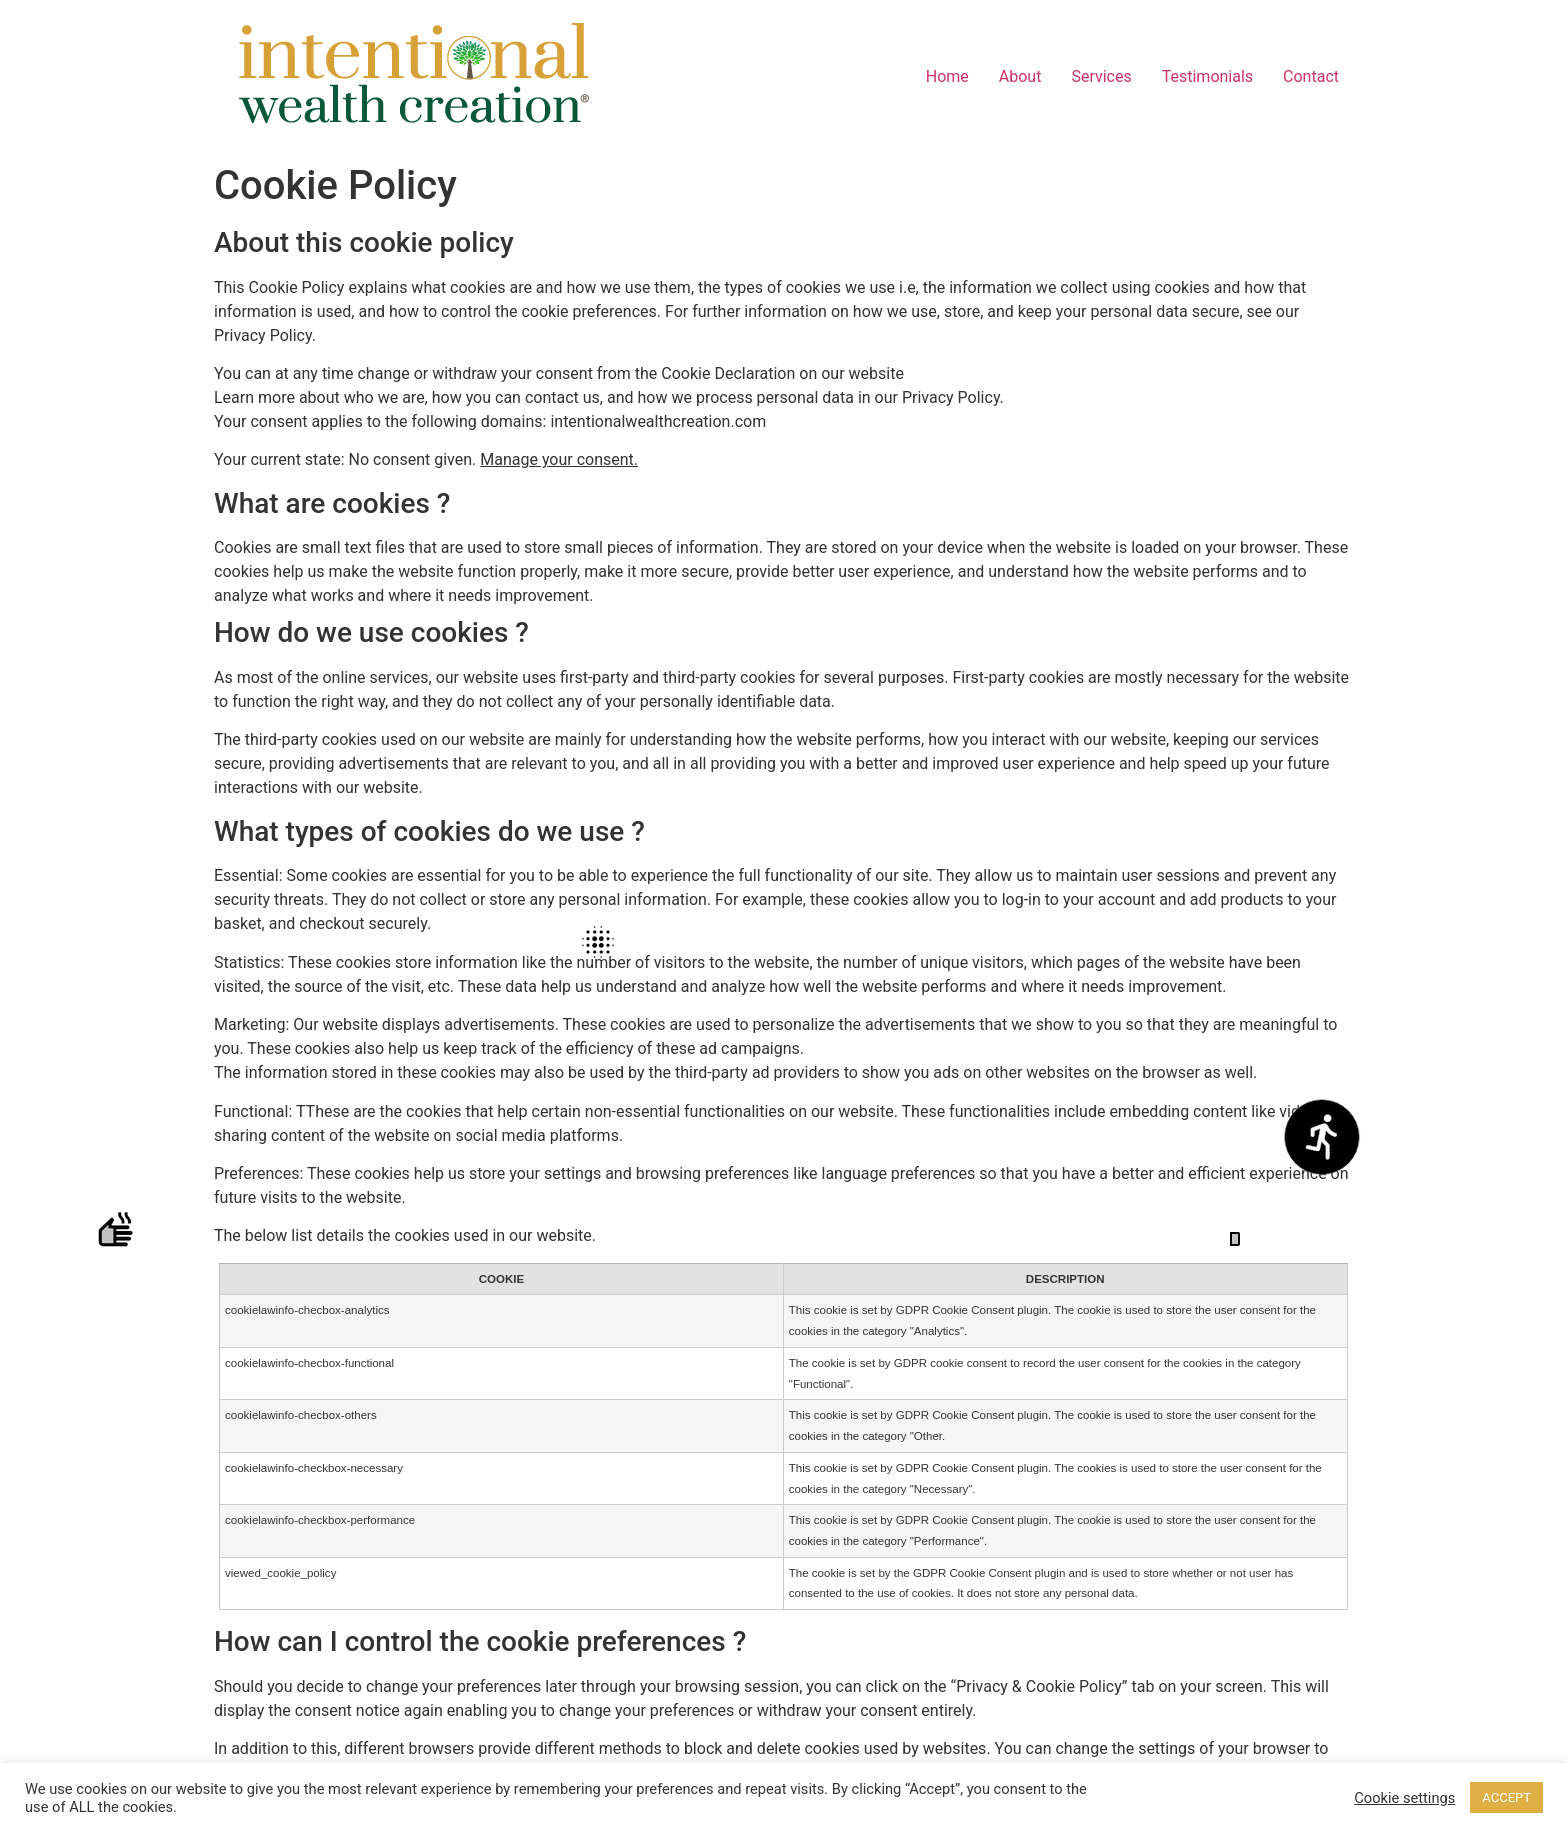 The image size is (1568, 1832). What do you see at coordinates (598, 942) in the screenshot?
I see `apply blur effect to image` at bounding box center [598, 942].